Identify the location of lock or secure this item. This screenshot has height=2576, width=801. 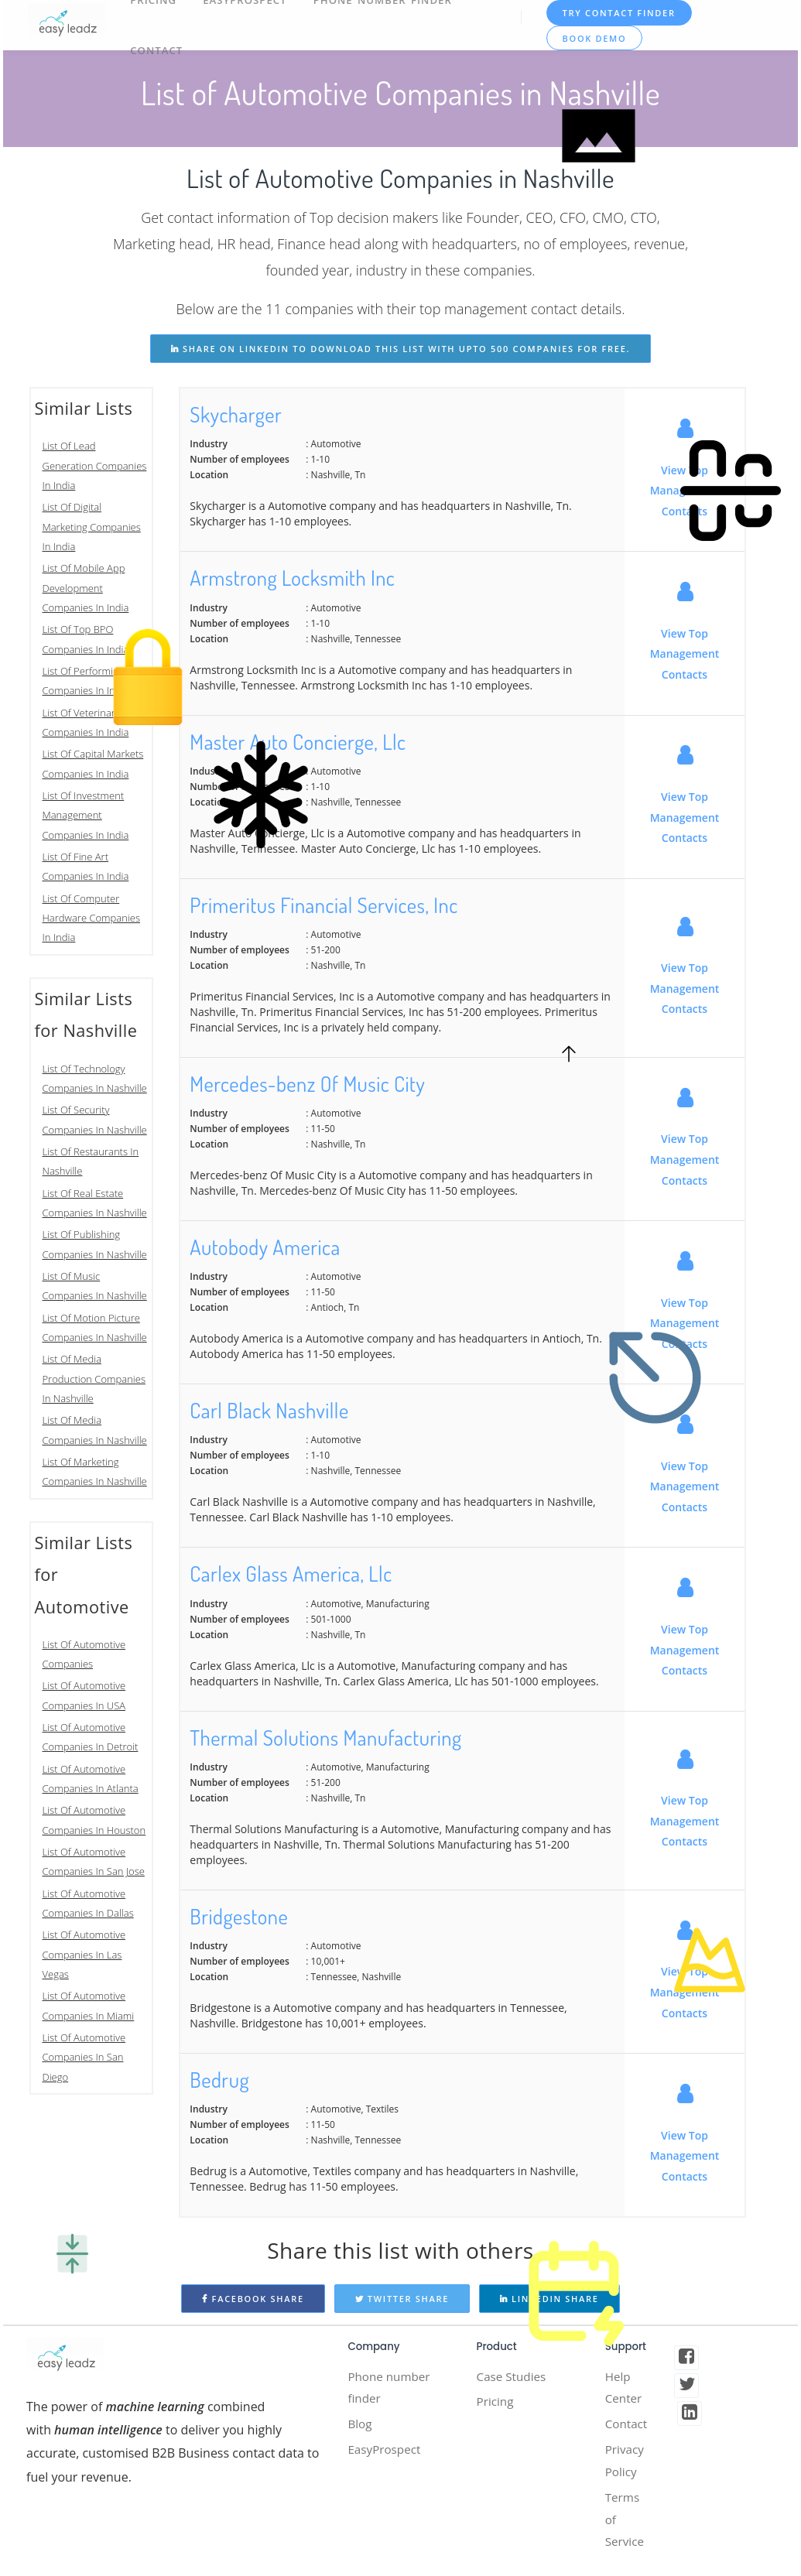
(148, 677).